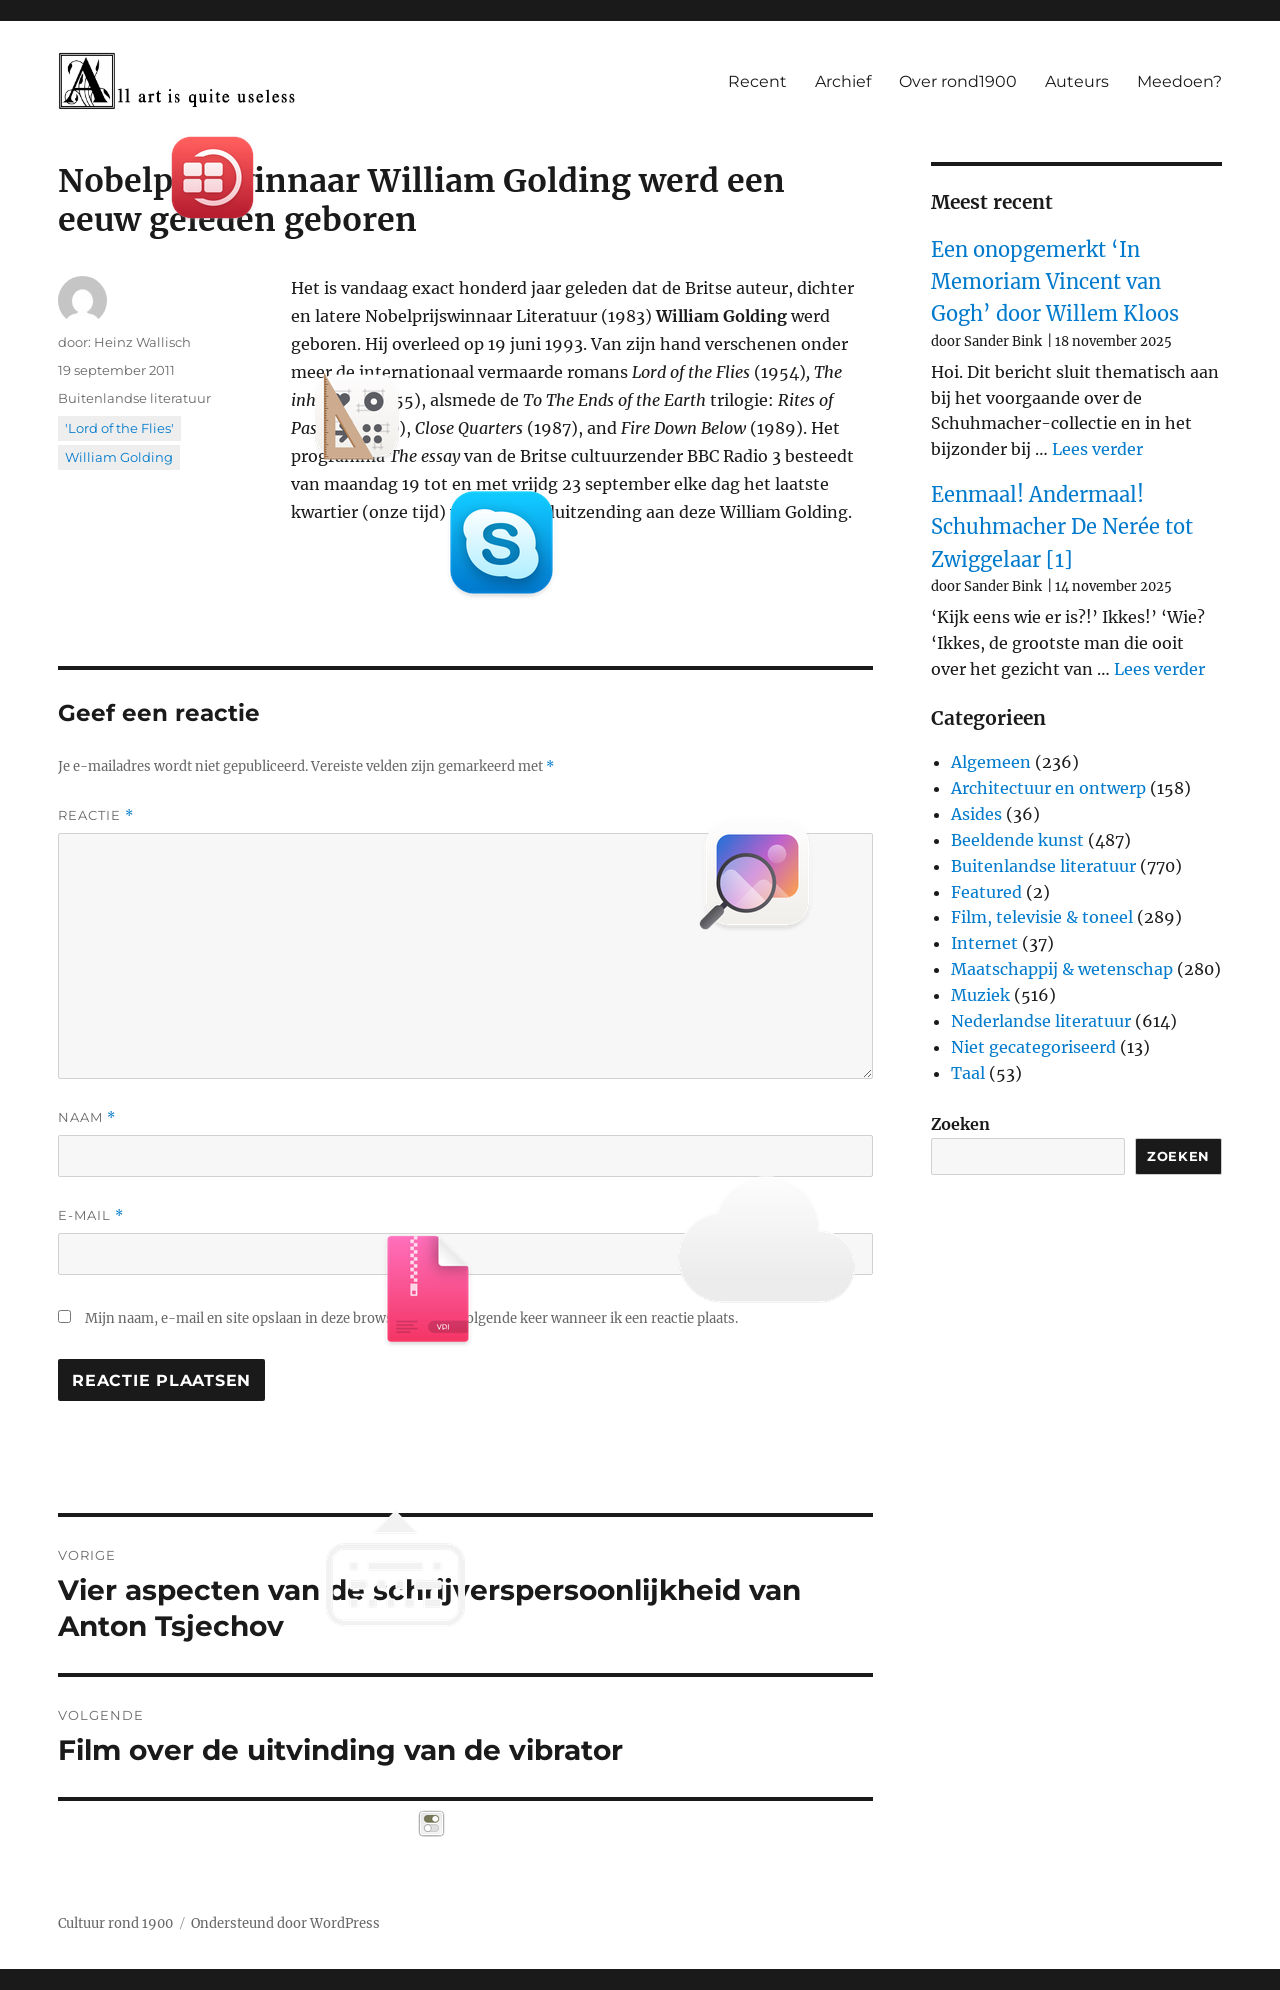 This screenshot has width=1280, height=1990. Describe the element at coordinates (357, 416) in the screenshot. I see `open symbolic preview app` at that location.